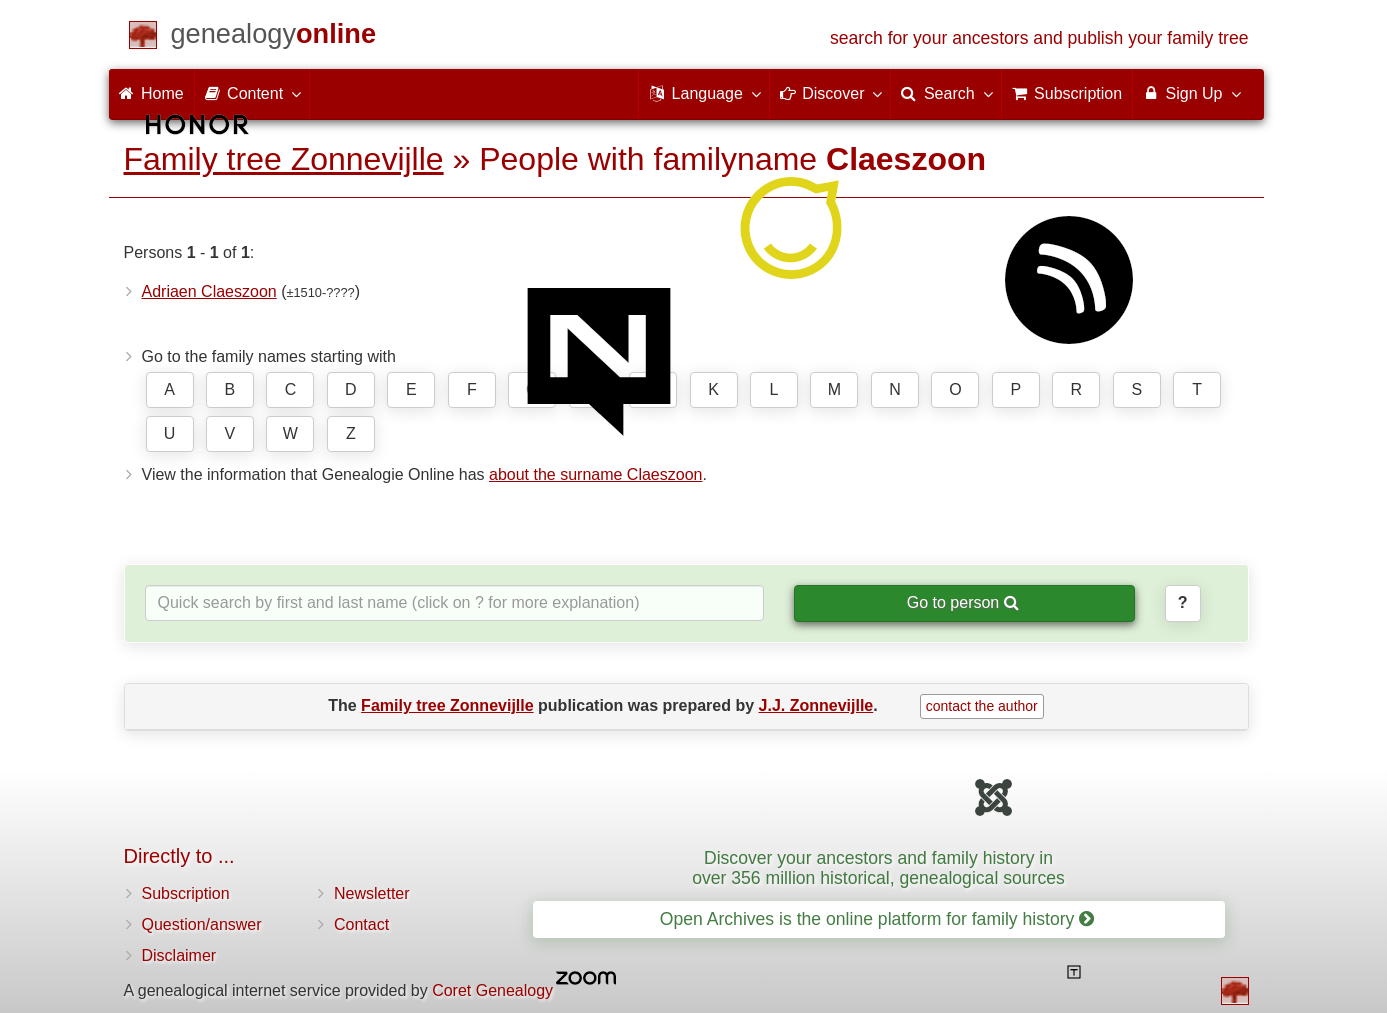 This screenshot has height=1013, width=1387. What do you see at coordinates (197, 124) in the screenshot?
I see `honor brand logo` at bounding box center [197, 124].